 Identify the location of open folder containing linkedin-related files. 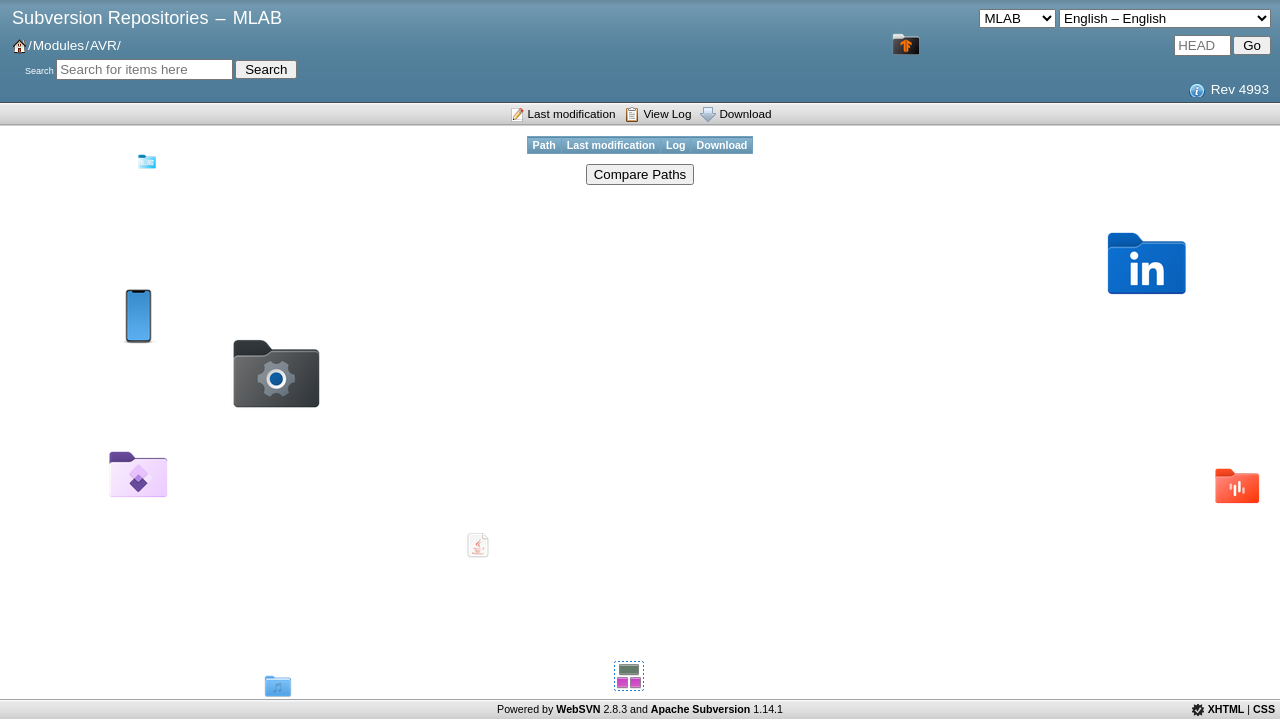
(1146, 265).